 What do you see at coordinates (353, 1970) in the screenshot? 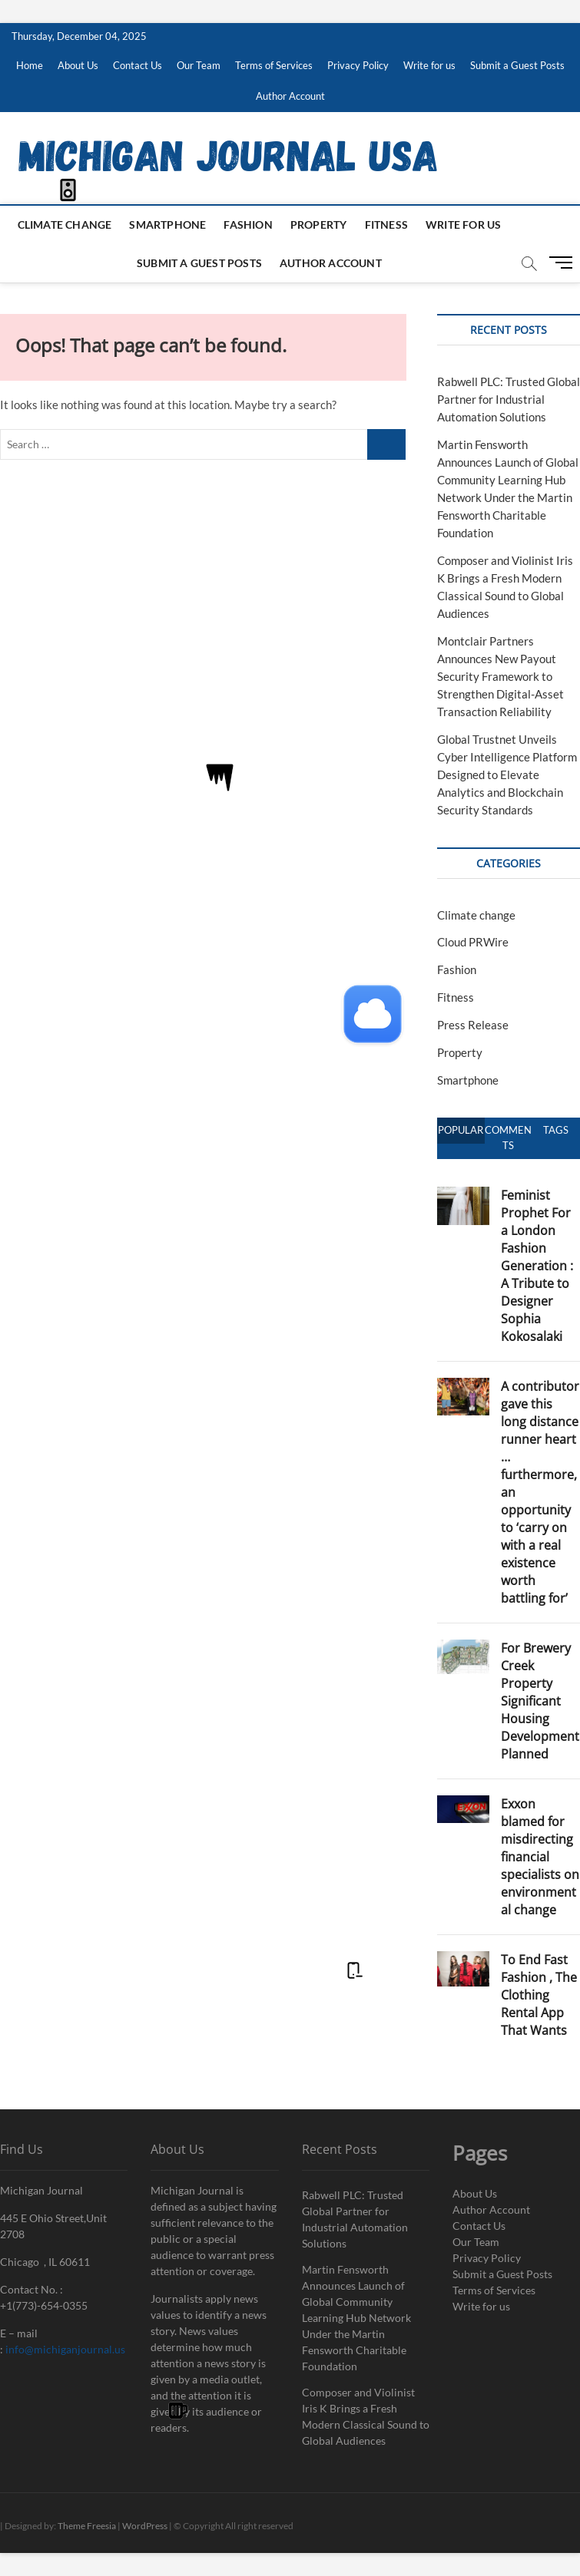
I see `remove a mobile device from your account` at bounding box center [353, 1970].